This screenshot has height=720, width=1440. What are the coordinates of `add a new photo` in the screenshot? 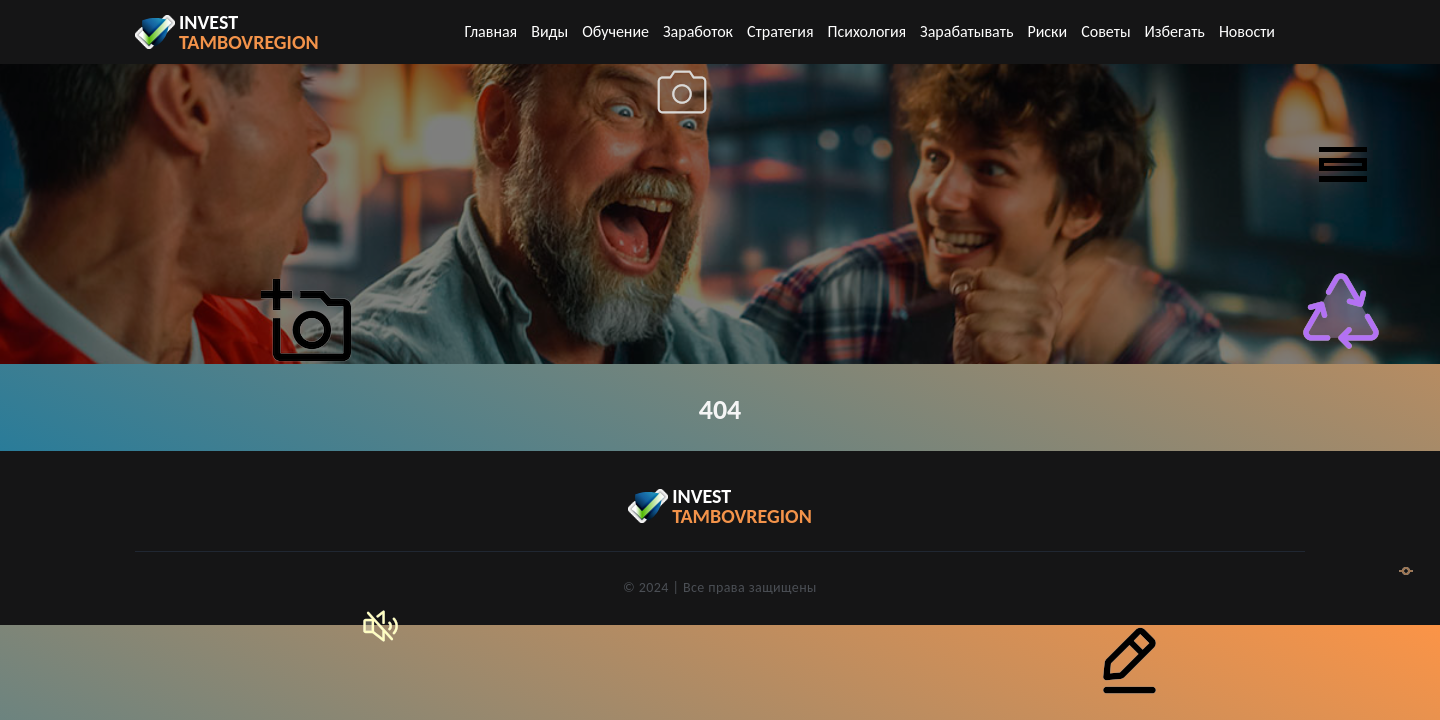 It's located at (308, 322).